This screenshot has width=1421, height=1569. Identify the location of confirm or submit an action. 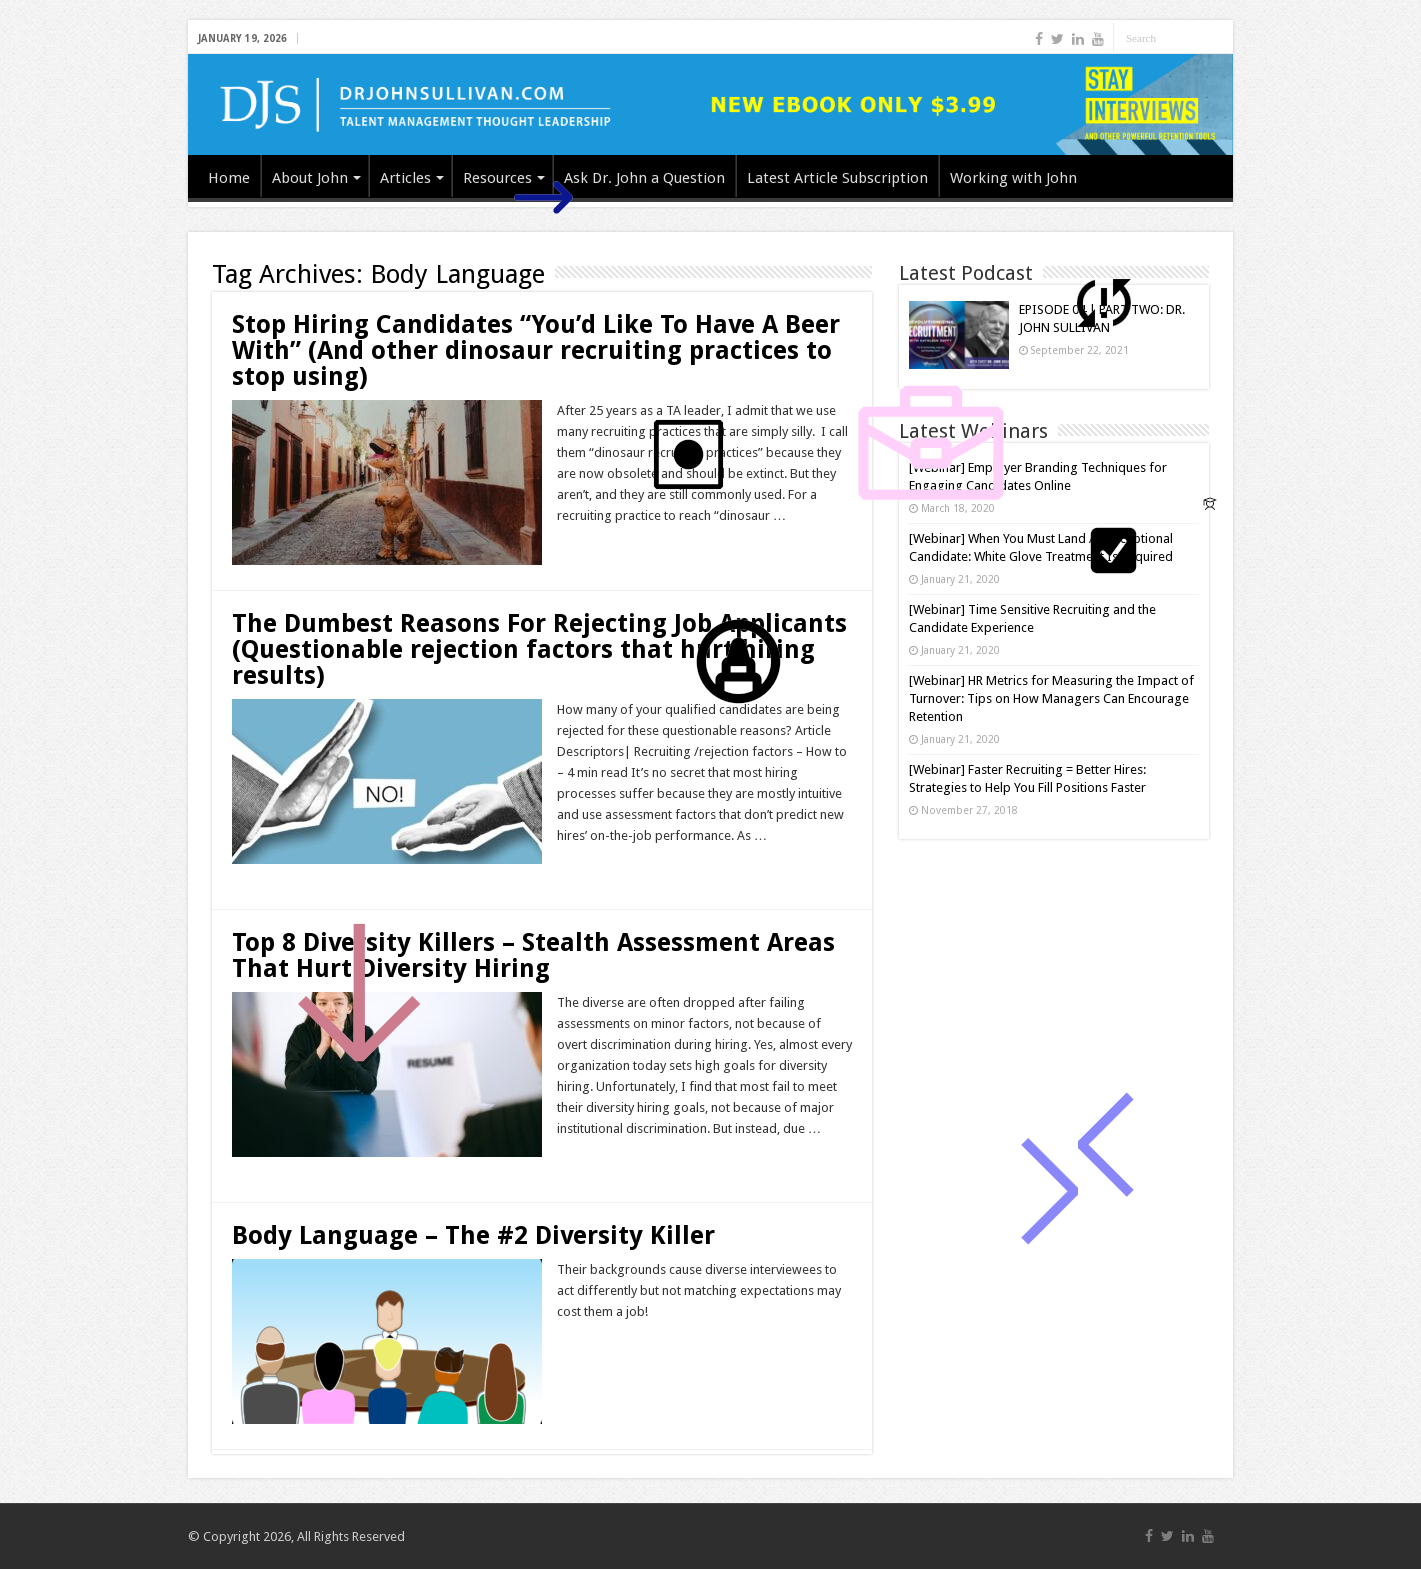
(1113, 550).